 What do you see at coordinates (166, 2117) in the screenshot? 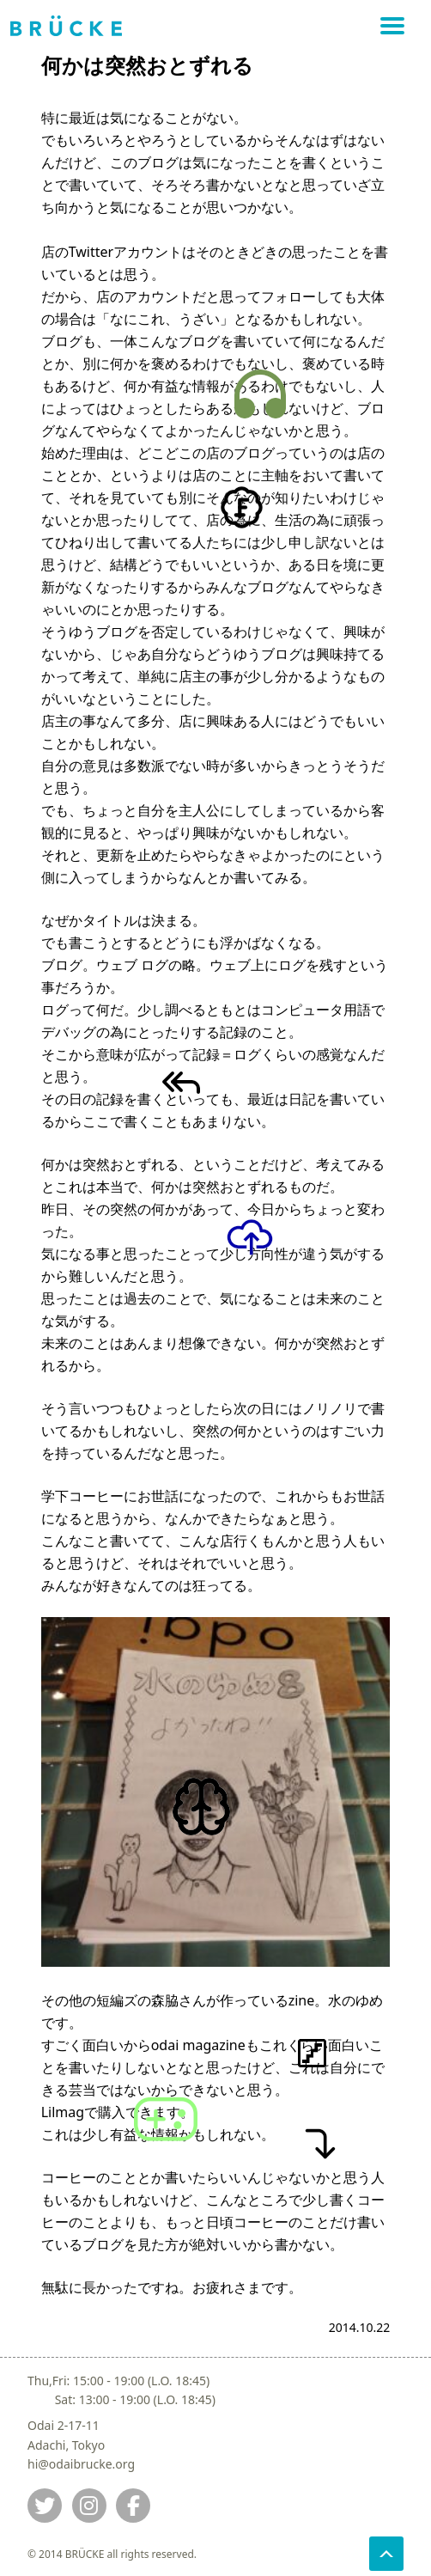
I see `open game-related files or projects` at bounding box center [166, 2117].